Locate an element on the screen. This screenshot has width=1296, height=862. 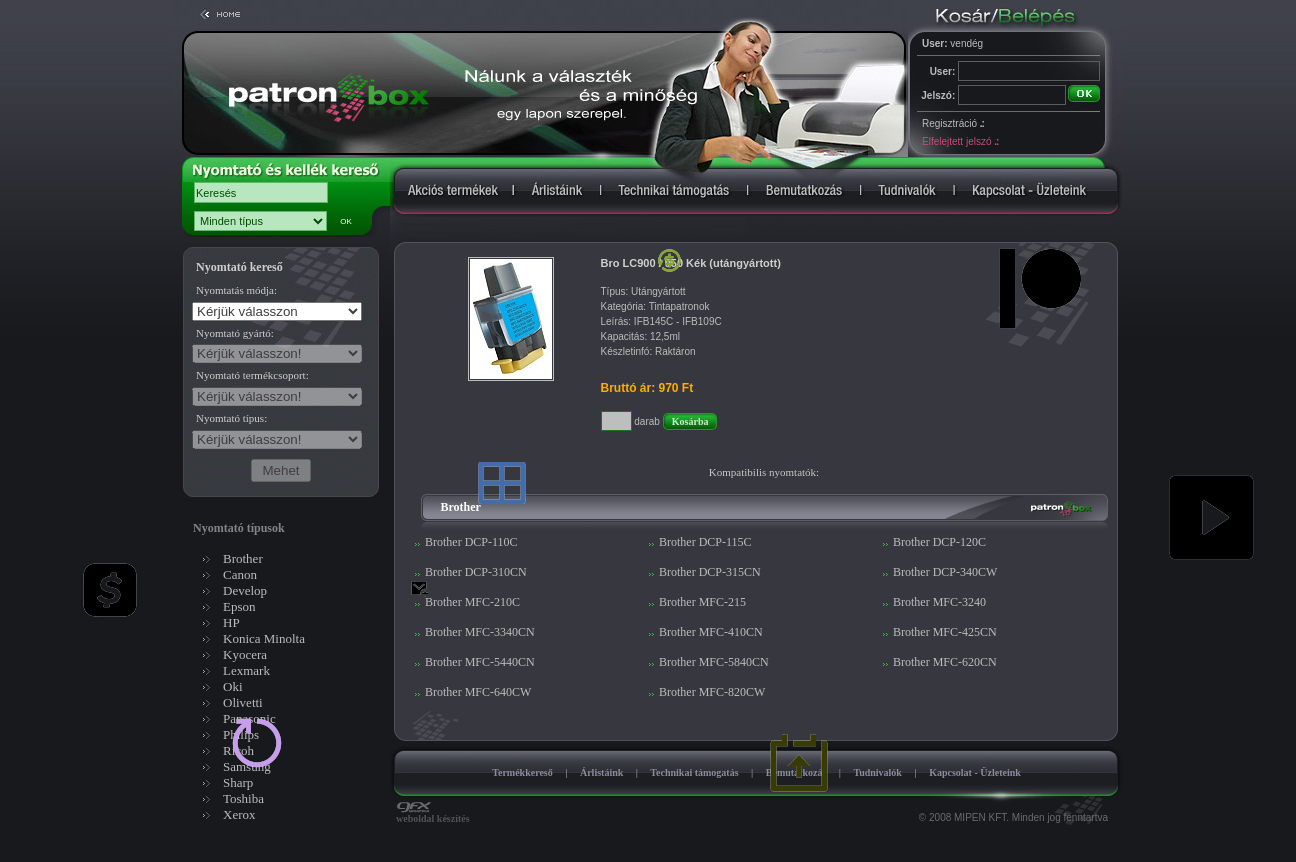
open Cash App is located at coordinates (110, 590).